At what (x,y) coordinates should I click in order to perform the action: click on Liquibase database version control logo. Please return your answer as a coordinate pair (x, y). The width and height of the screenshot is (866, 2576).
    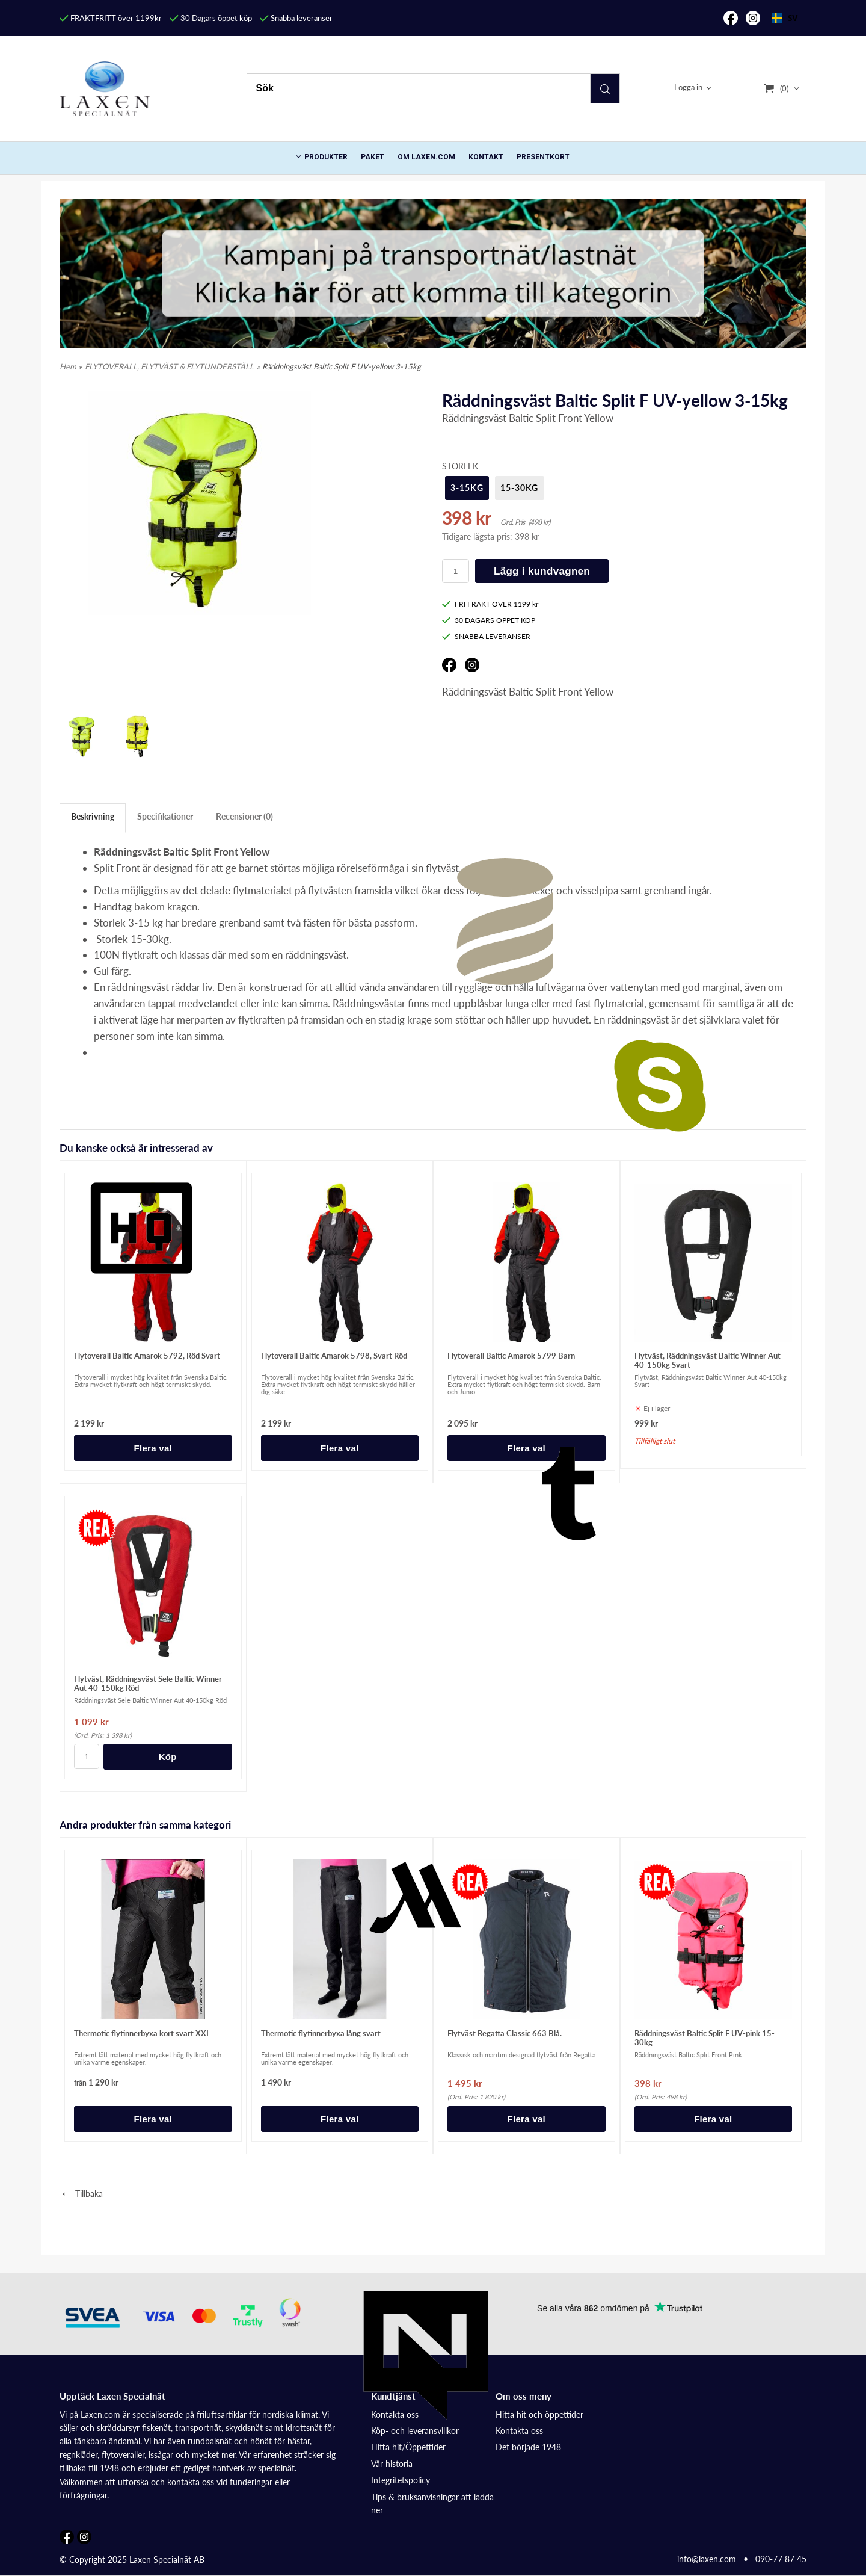
    Looking at the image, I should click on (505, 921).